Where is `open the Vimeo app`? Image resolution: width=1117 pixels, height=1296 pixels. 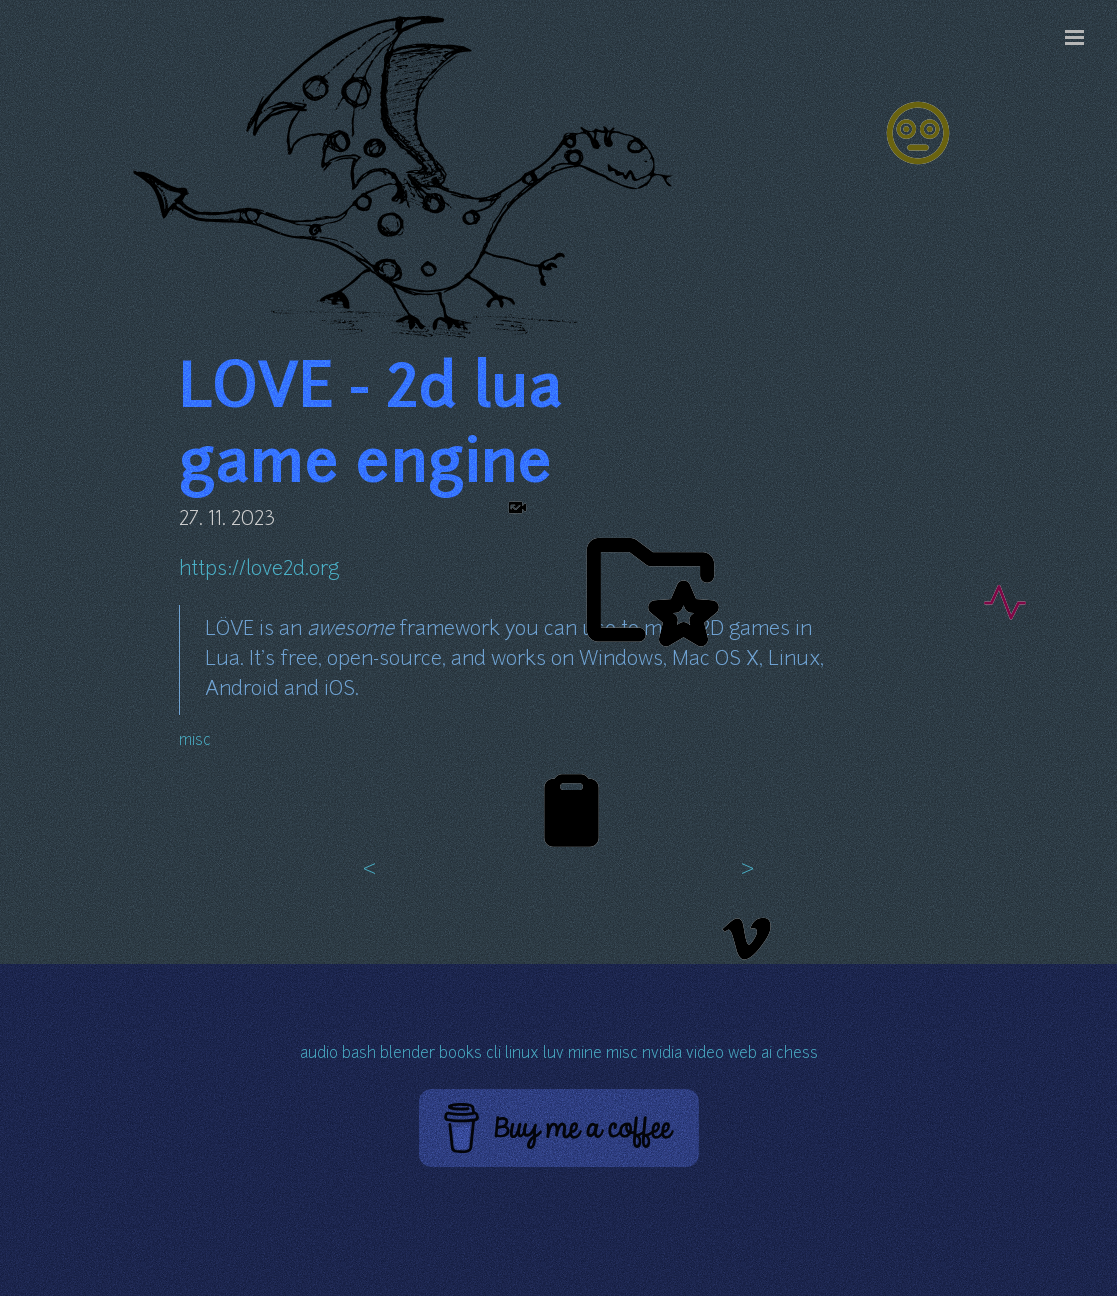
open the Vimeo app is located at coordinates (746, 938).